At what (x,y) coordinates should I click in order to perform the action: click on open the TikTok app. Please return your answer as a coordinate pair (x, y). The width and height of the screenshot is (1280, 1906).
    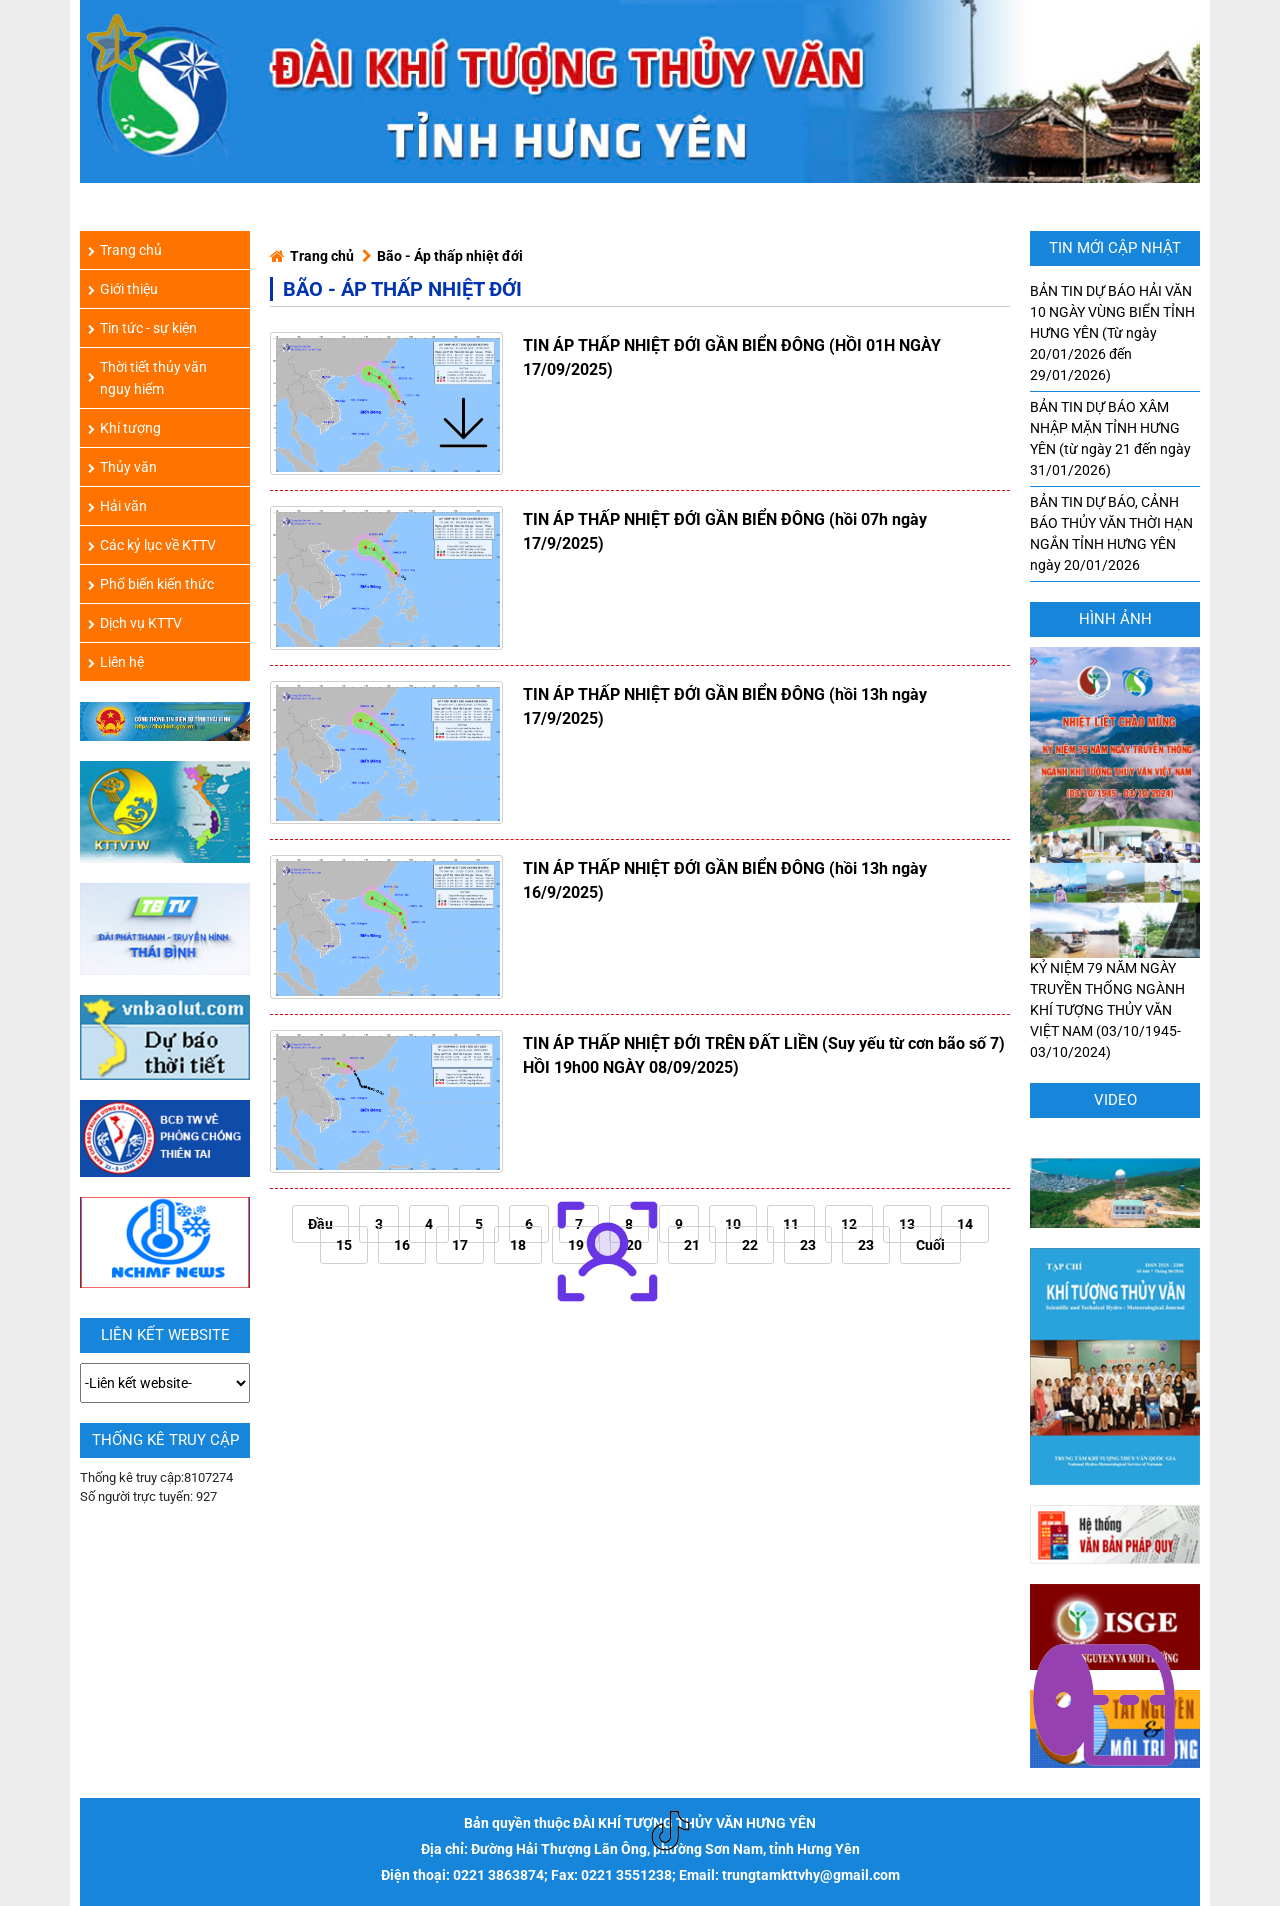
    Looking at the image, I should click on (670, 1831).